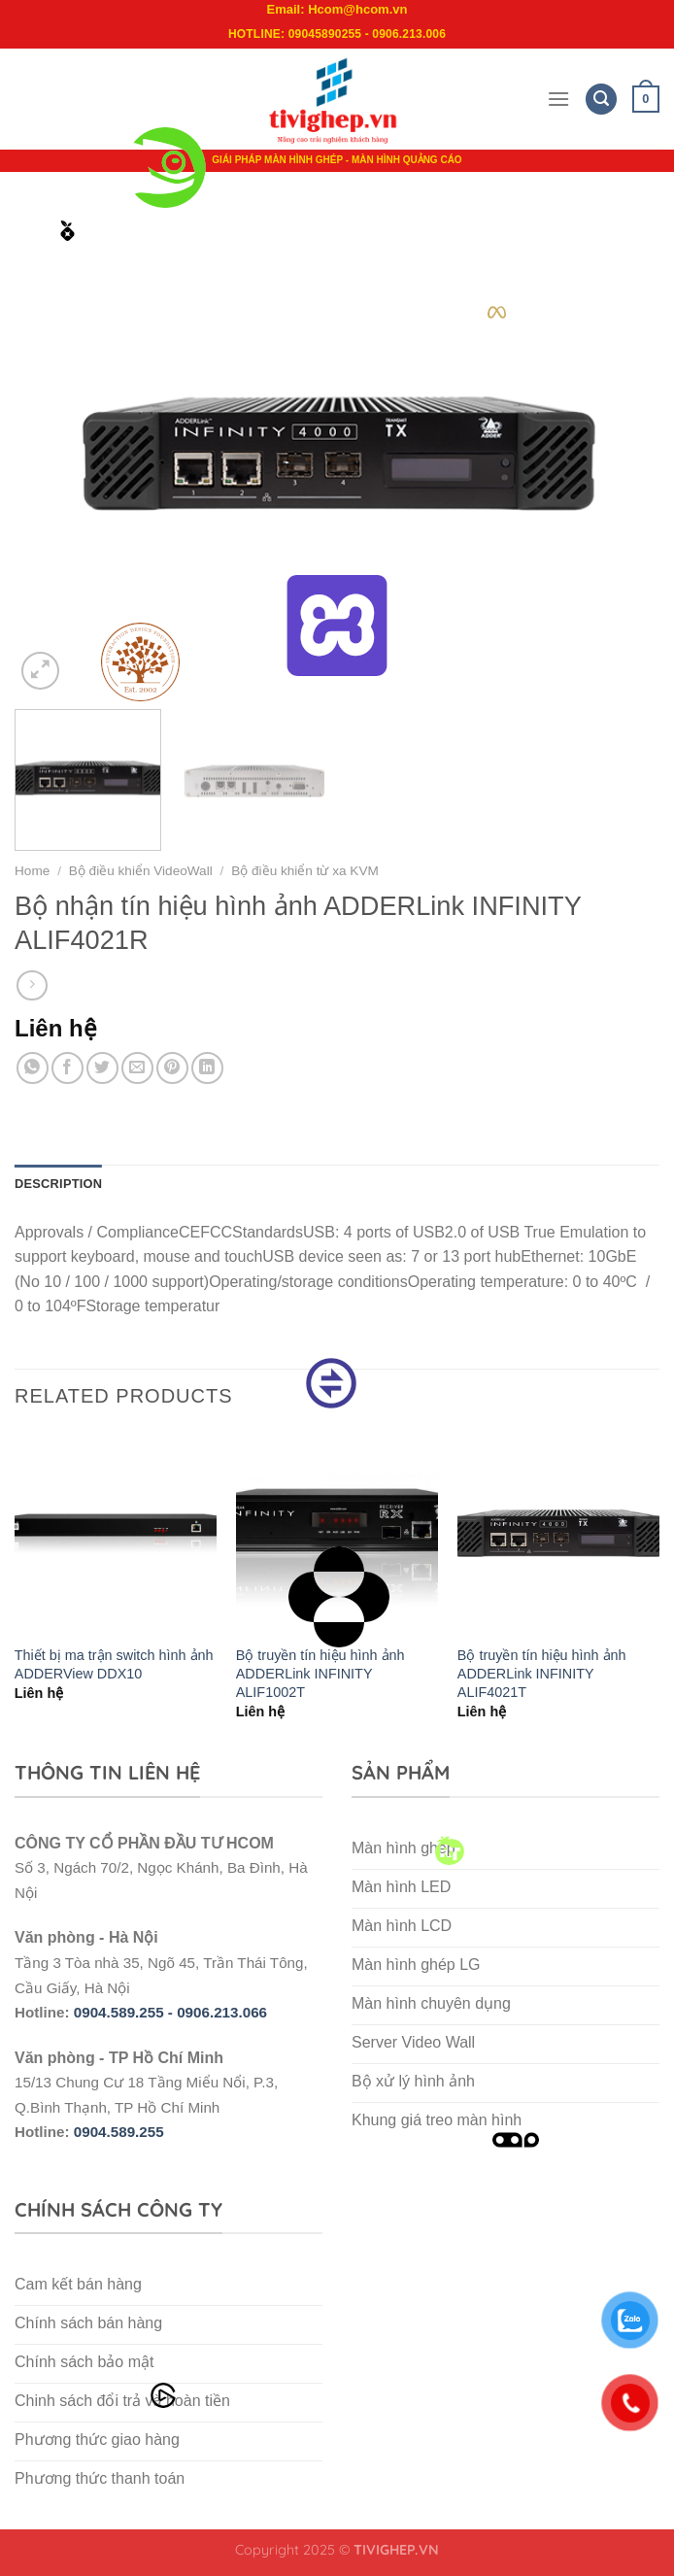  What do you see at coordinates (496, 312) in the screenshot?
I see `Meta company logo` at bounding box center [496, 312].